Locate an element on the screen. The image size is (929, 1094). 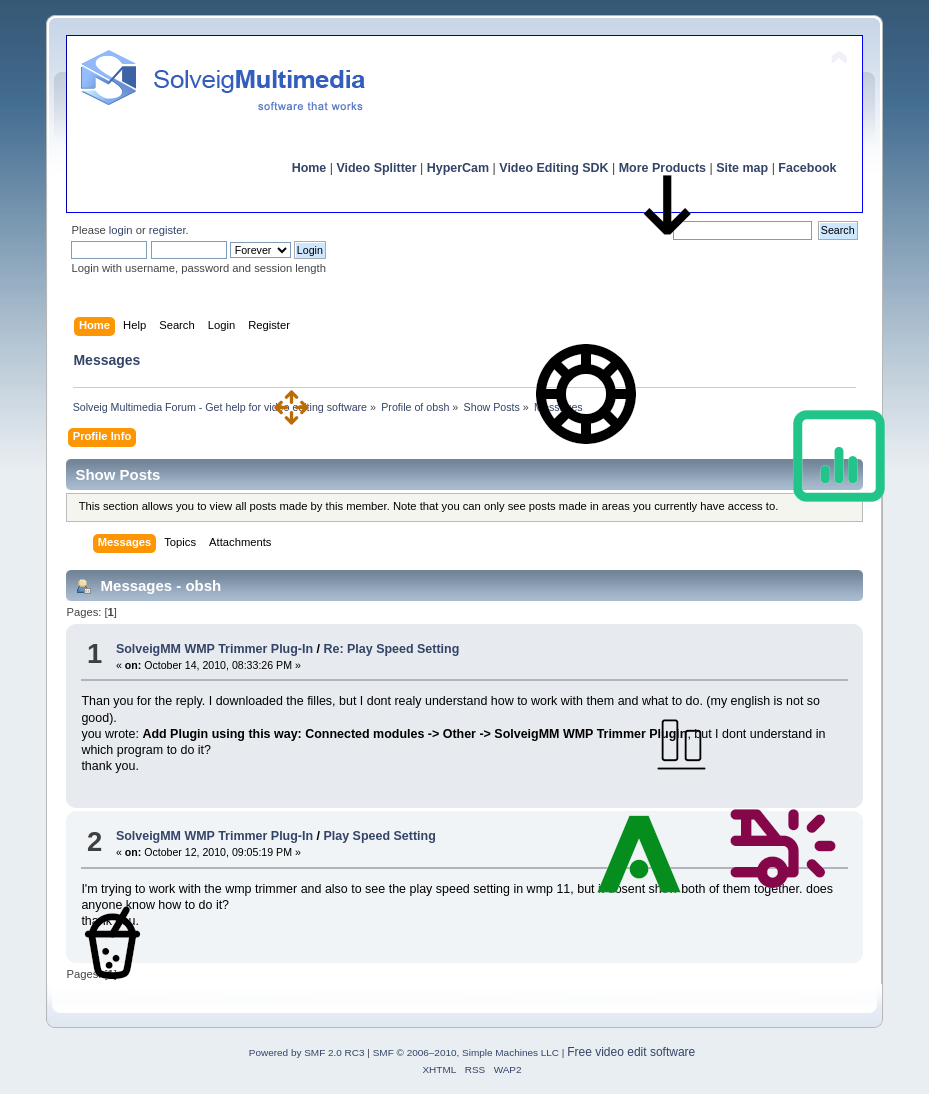
align content to bottom center is located at coordinates (839, 456).